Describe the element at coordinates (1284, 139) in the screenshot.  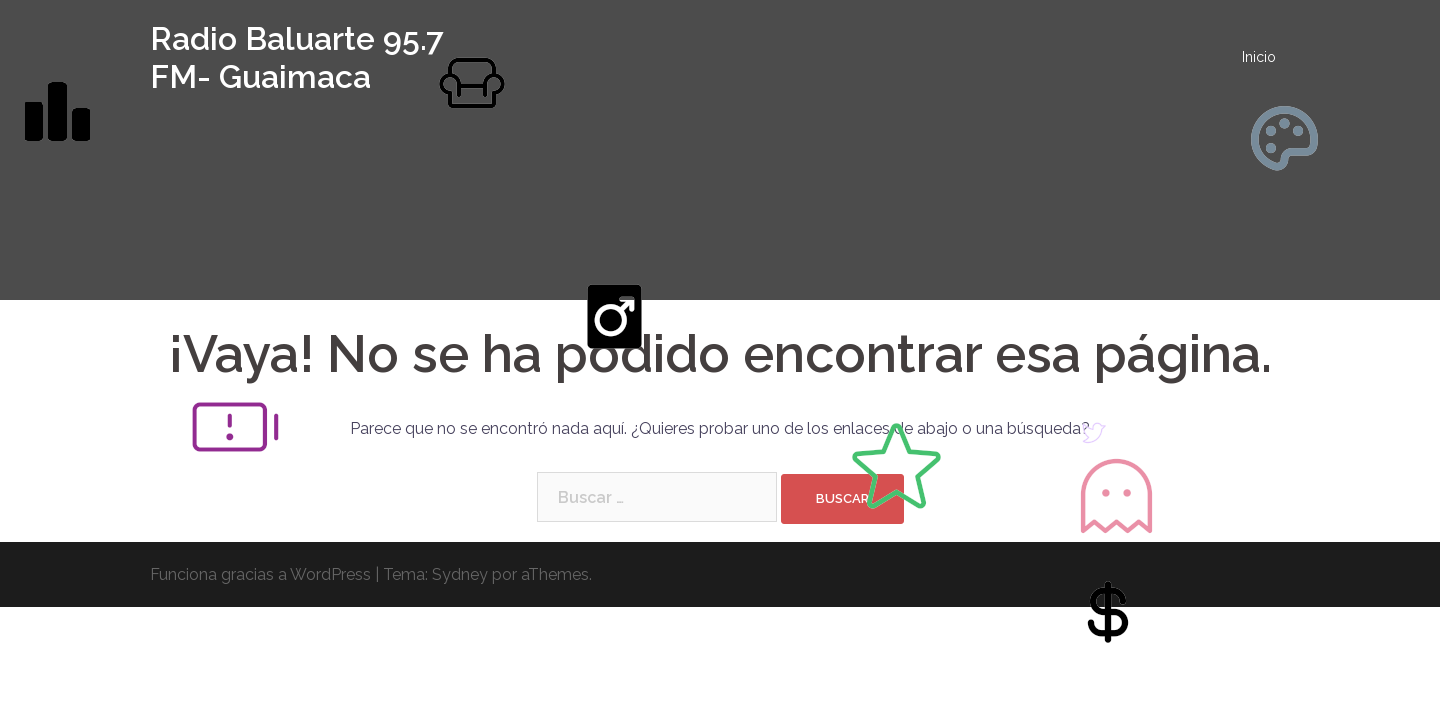
I see `access color or theme settings` at that location.